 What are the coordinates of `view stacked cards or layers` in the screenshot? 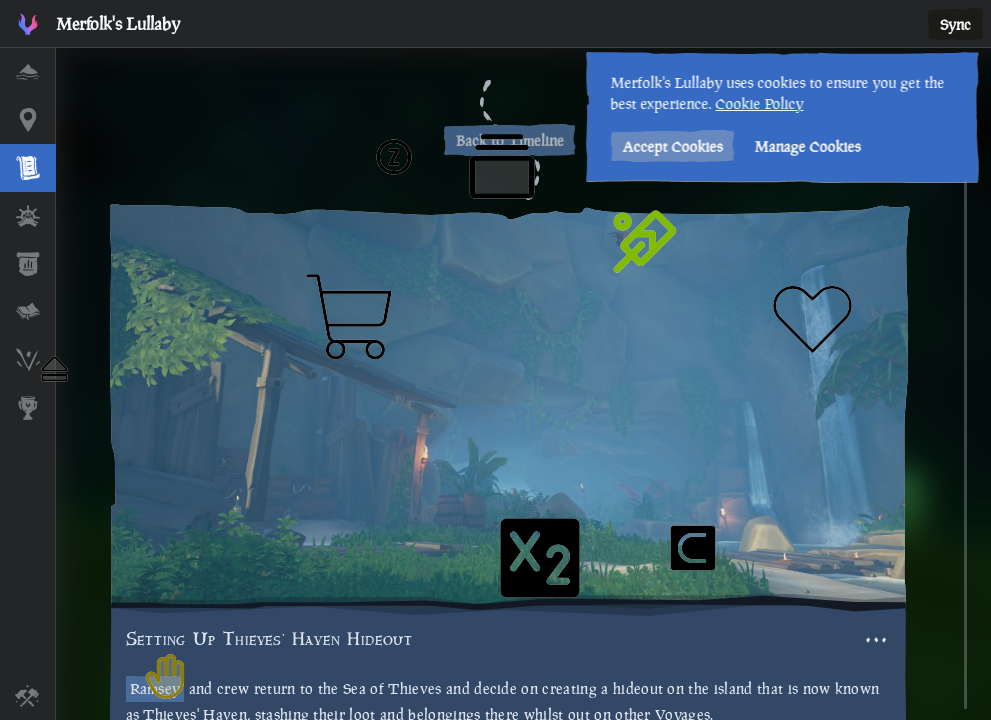 It's located at (502, 169).